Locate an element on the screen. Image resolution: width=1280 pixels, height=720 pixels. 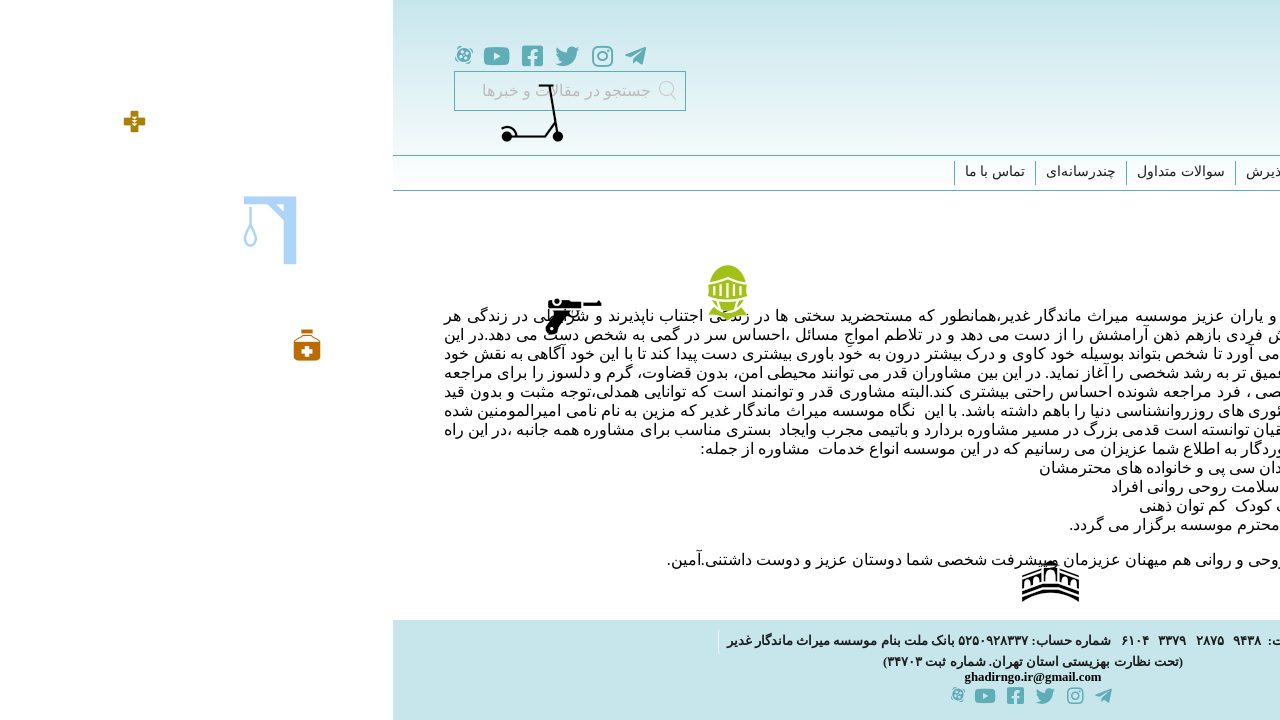
hangman game or word guessing puzzle is located at coordinates (269, 230).